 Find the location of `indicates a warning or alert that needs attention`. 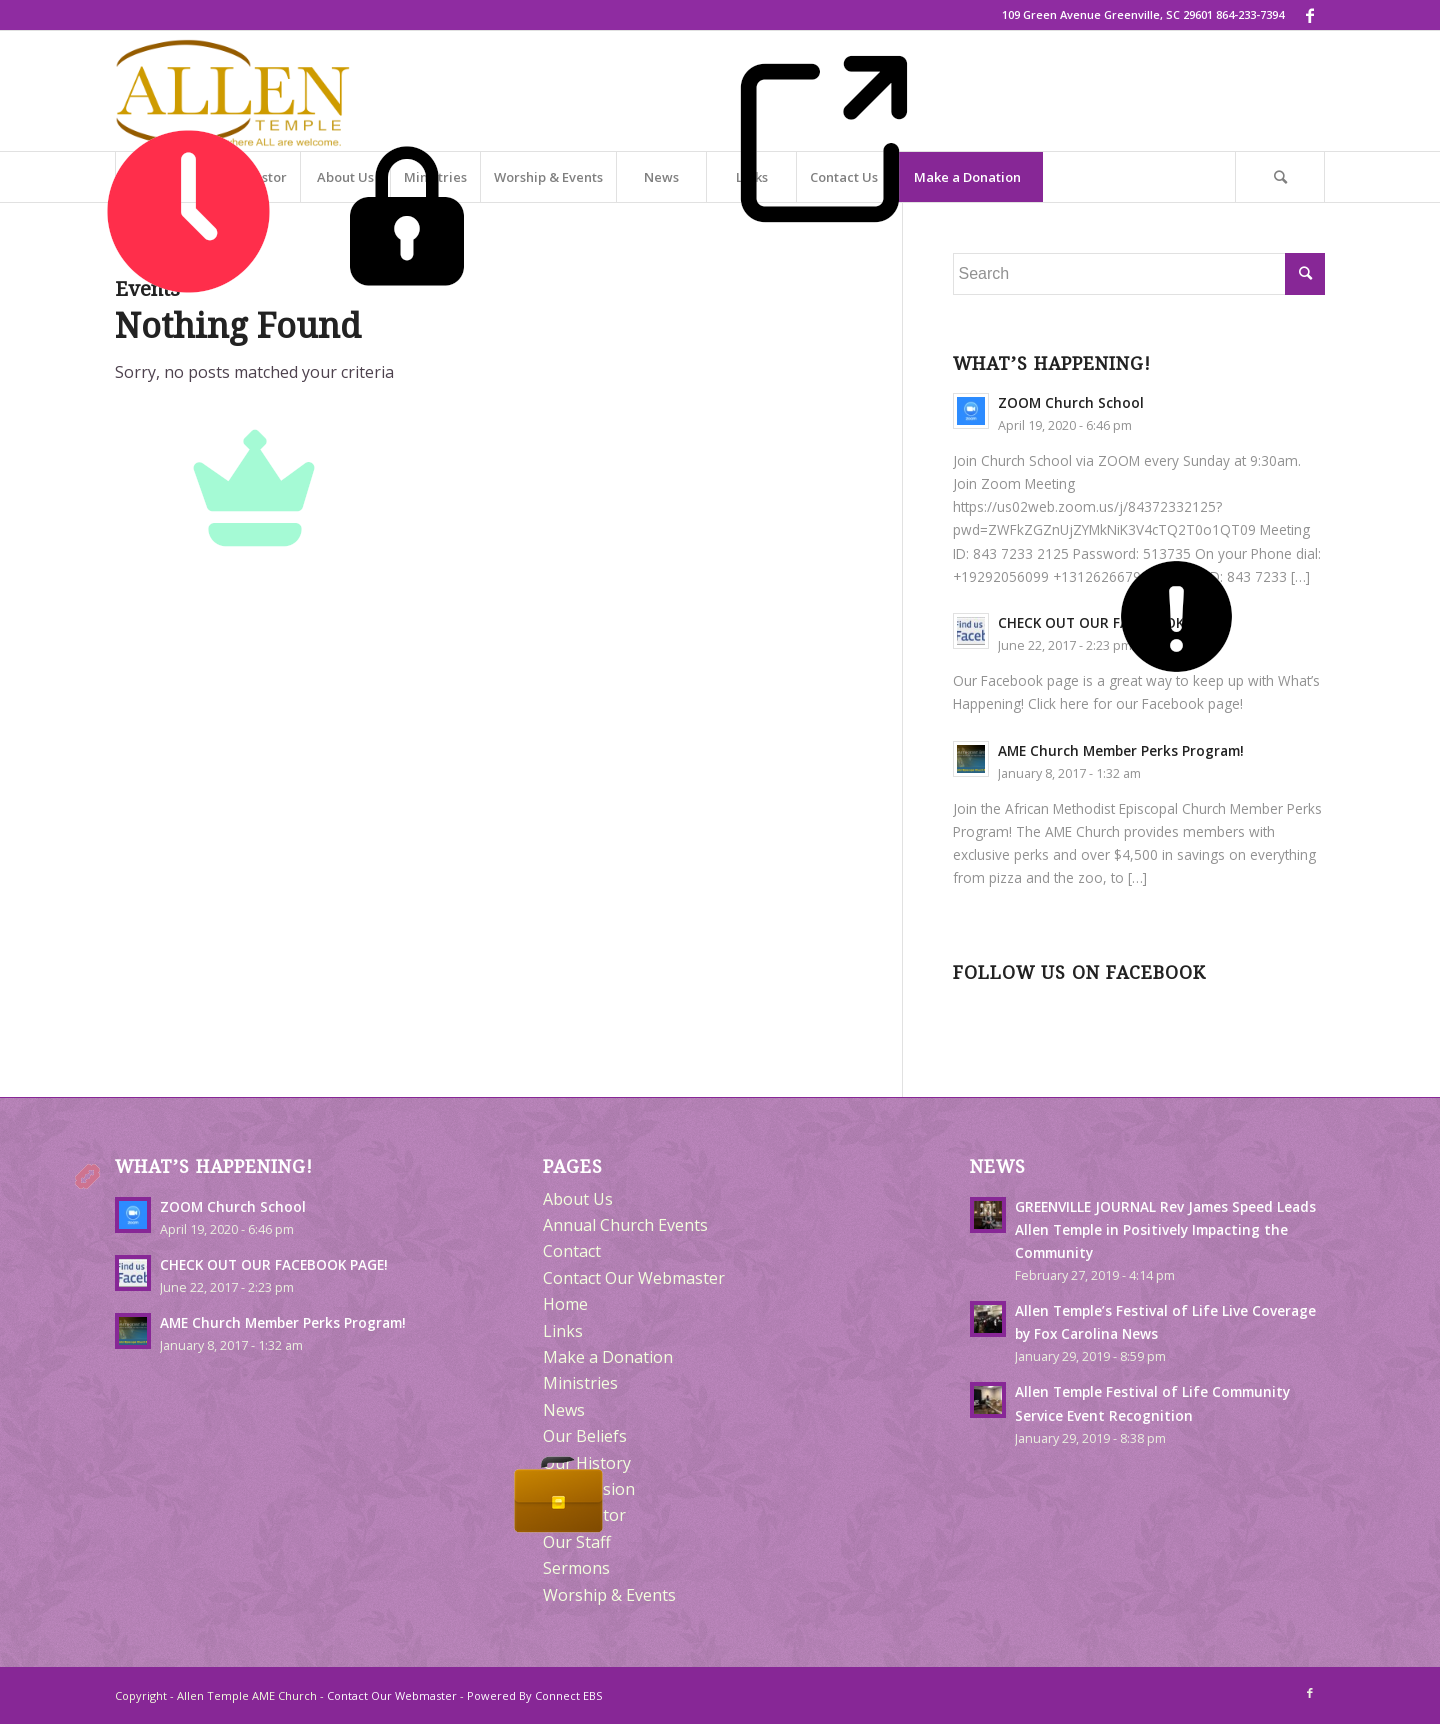

indicates a warning or alert that needs attention is located at coordinates (1176, 616).